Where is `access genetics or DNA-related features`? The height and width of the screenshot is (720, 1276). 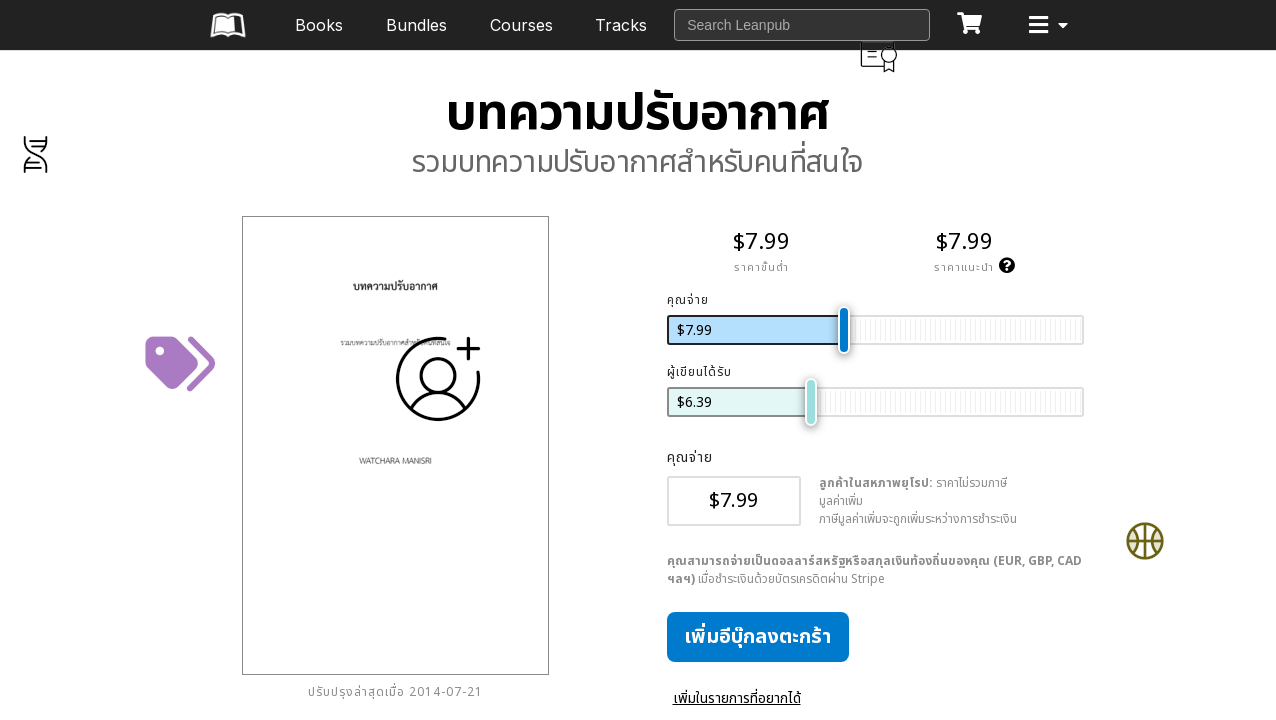
access genetics or DNA-related features is located at coordinates (35, 154).